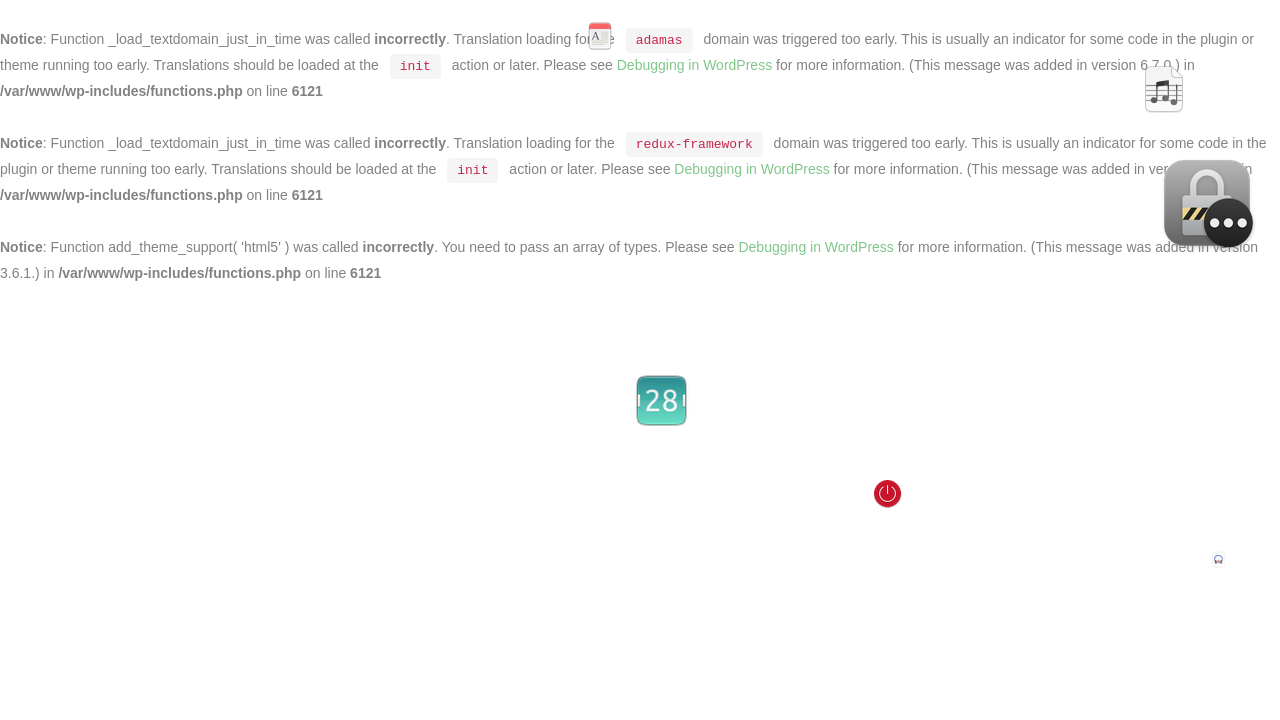 The width and height of the screenshot is (1280, 720). What do you see at coordinates (1207, 203) in the screenshot?
I see `open cipher password manager app` at bounding box center [1207, 203].